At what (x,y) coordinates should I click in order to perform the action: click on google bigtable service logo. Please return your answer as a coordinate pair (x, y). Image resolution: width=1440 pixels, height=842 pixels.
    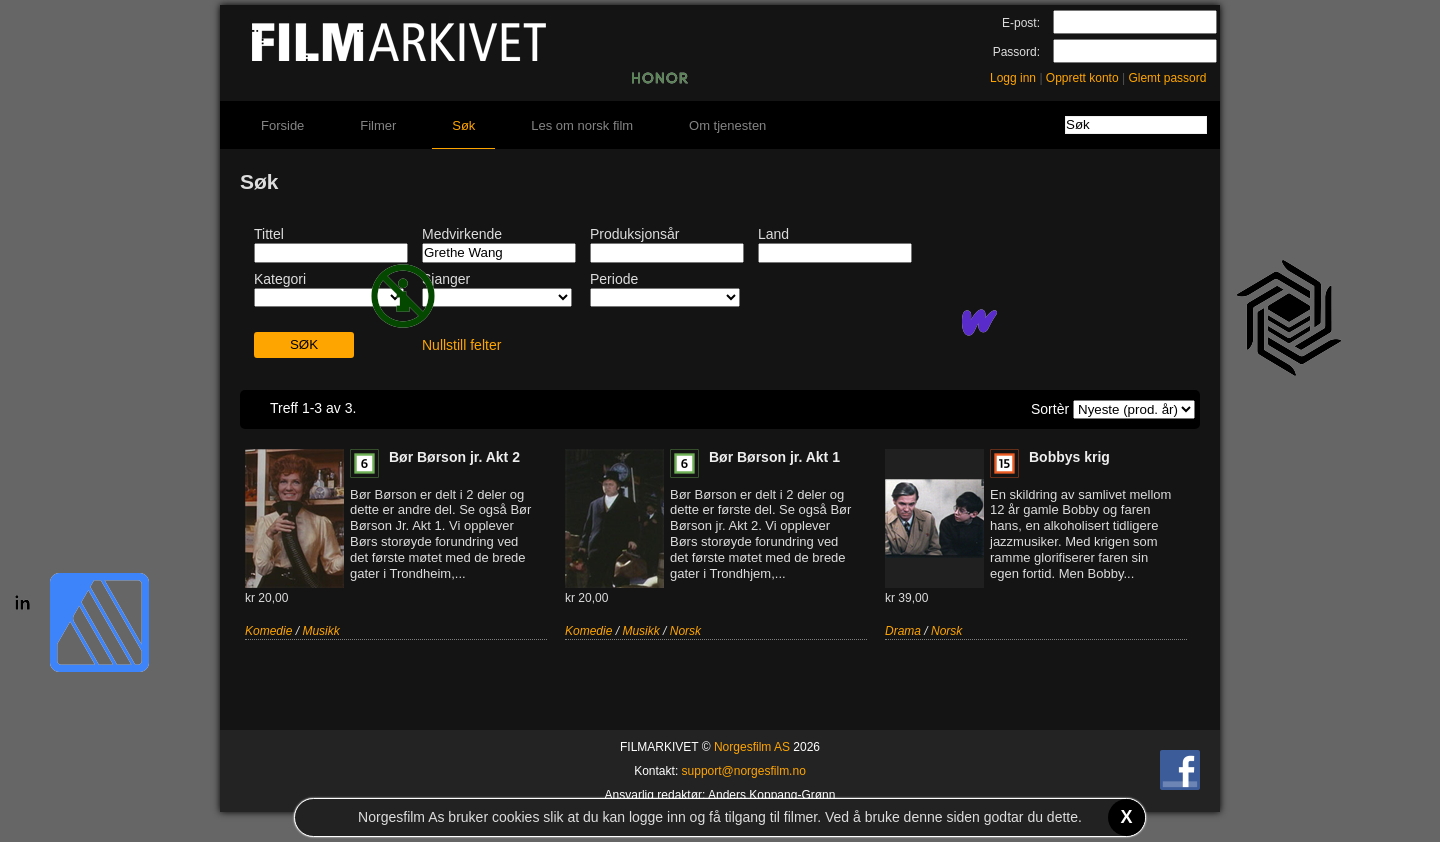
    Looking at the image, I should click on (1289, 318).